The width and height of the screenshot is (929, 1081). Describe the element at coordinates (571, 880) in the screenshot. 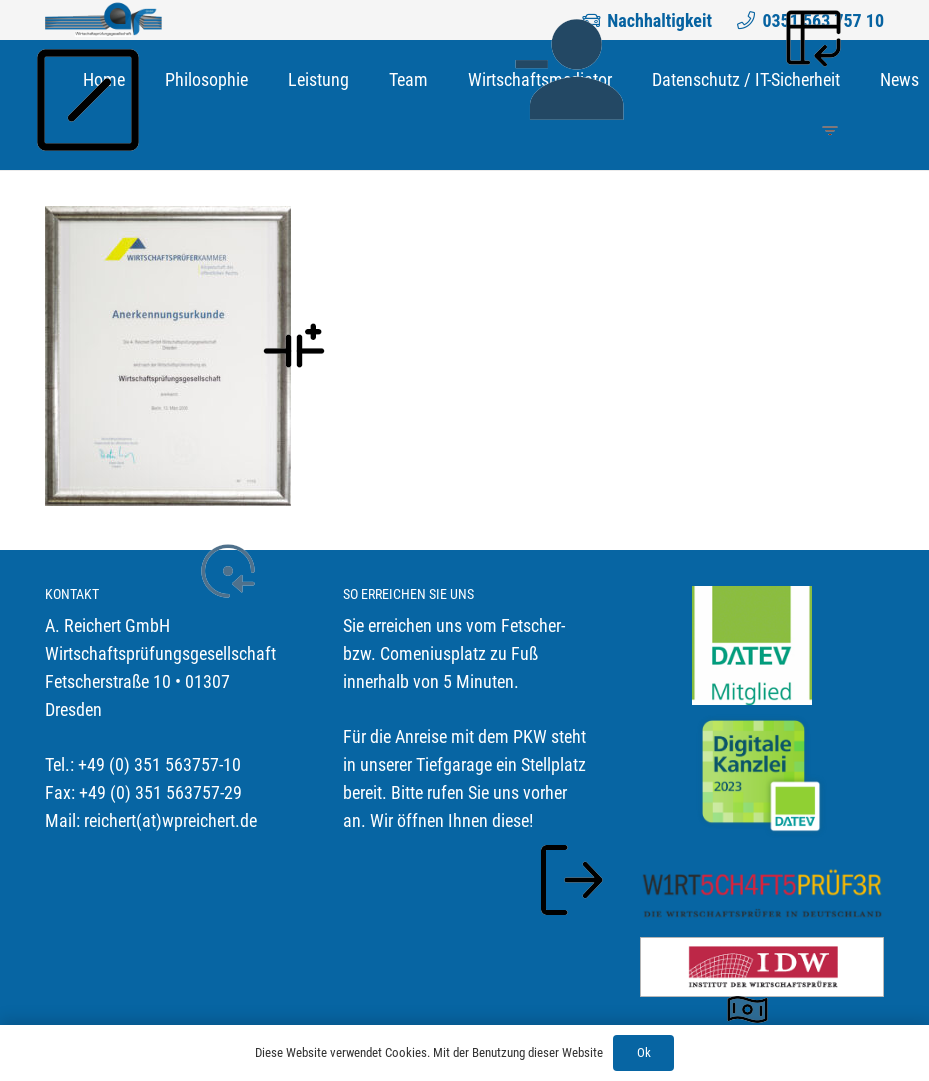

I see `sign out of your account` at that location.